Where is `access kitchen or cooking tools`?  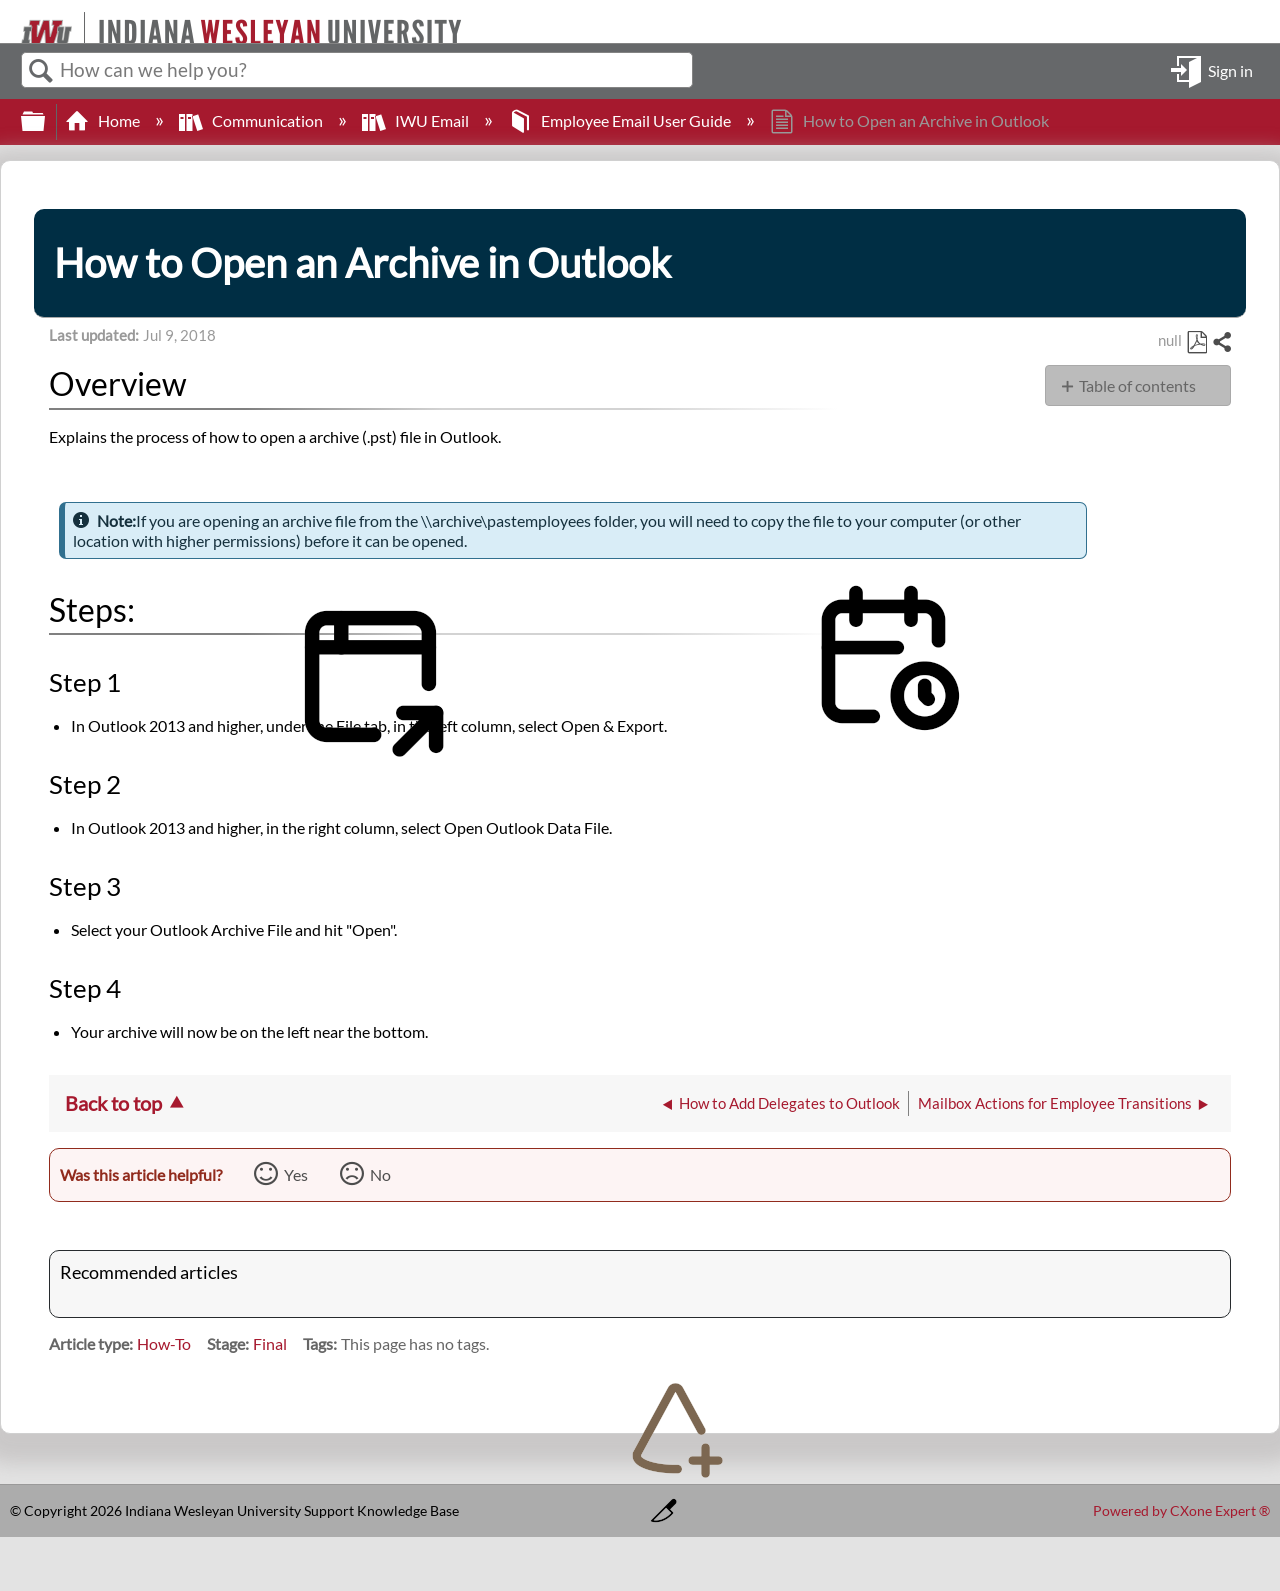
access kitchen or cooking tools is located at coordinates (664, 1511).